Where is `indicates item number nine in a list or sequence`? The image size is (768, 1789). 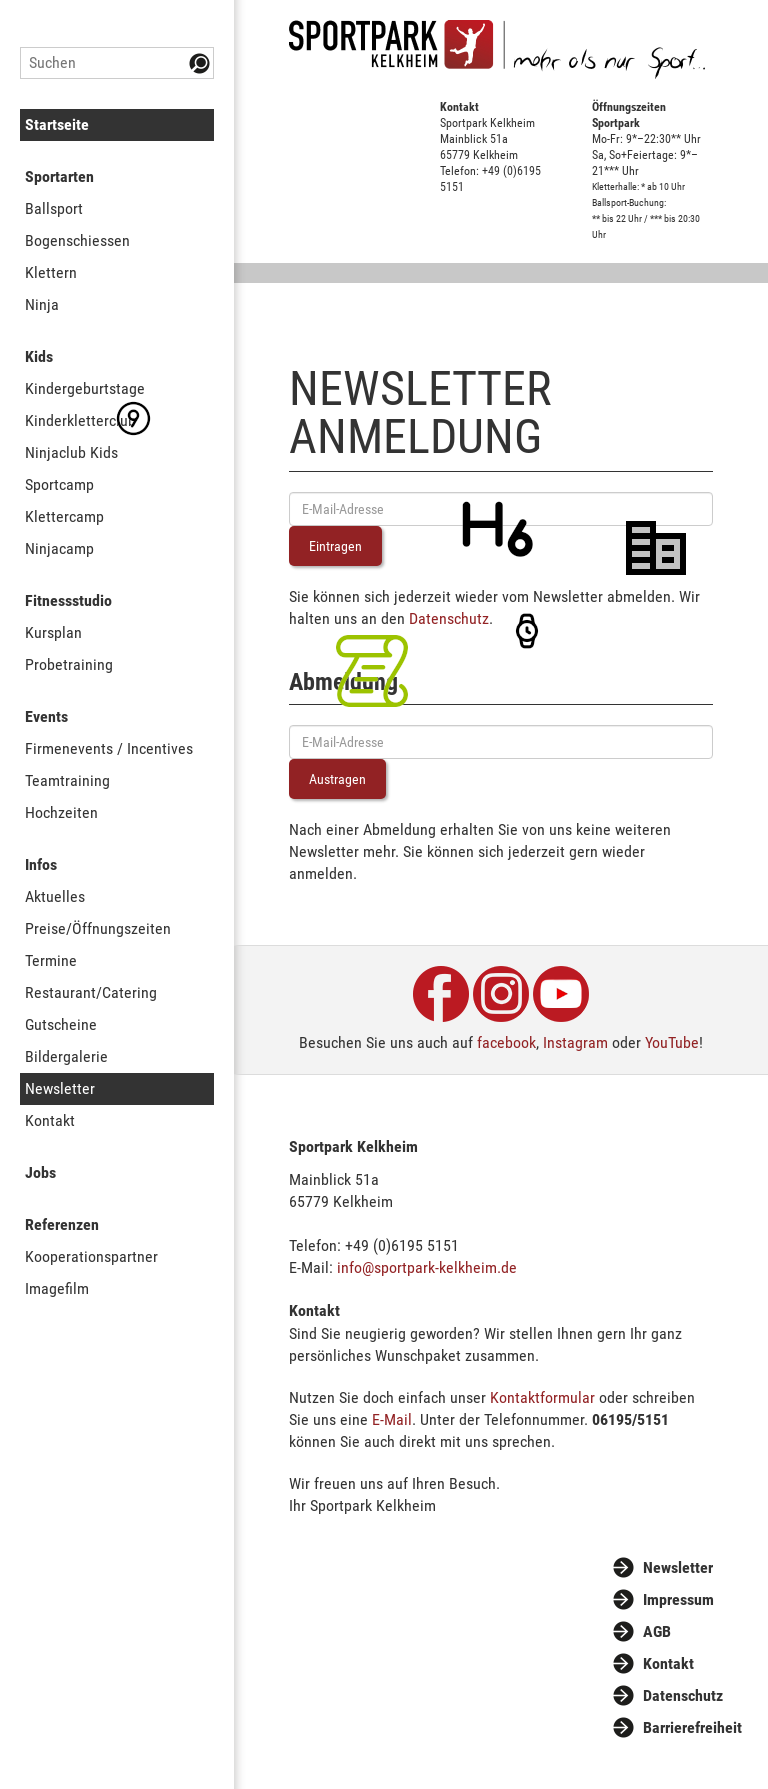 indicates item number nine in a list or sequence is located at coordinates (133, 418).